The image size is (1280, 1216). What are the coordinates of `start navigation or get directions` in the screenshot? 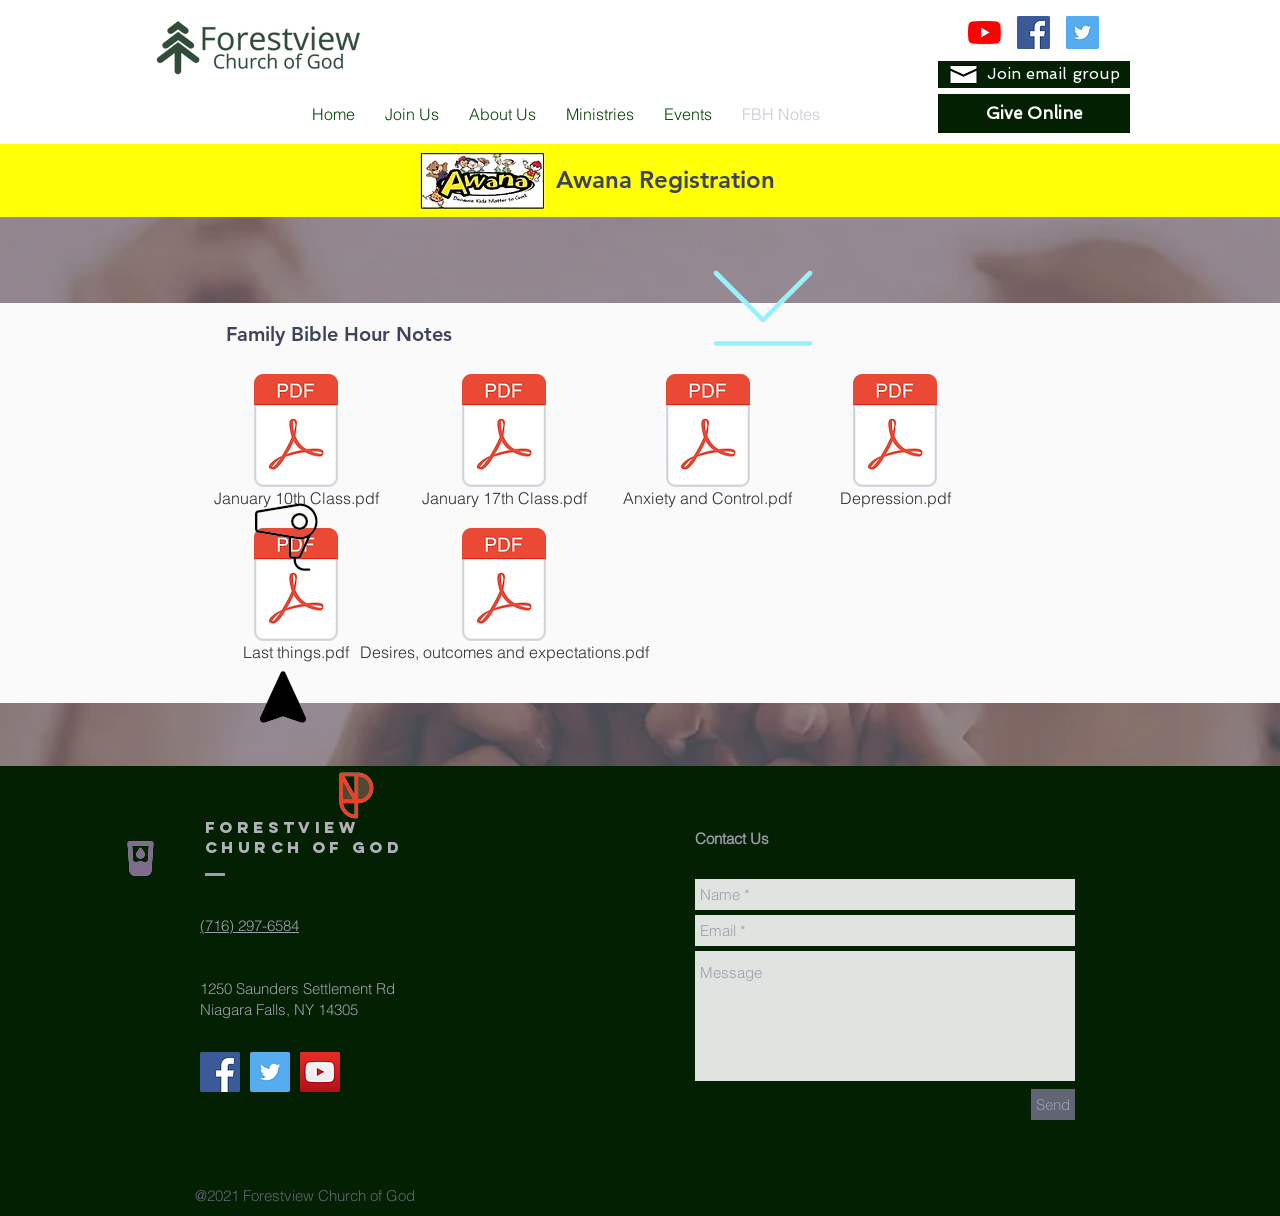 It's located at (283, 697).